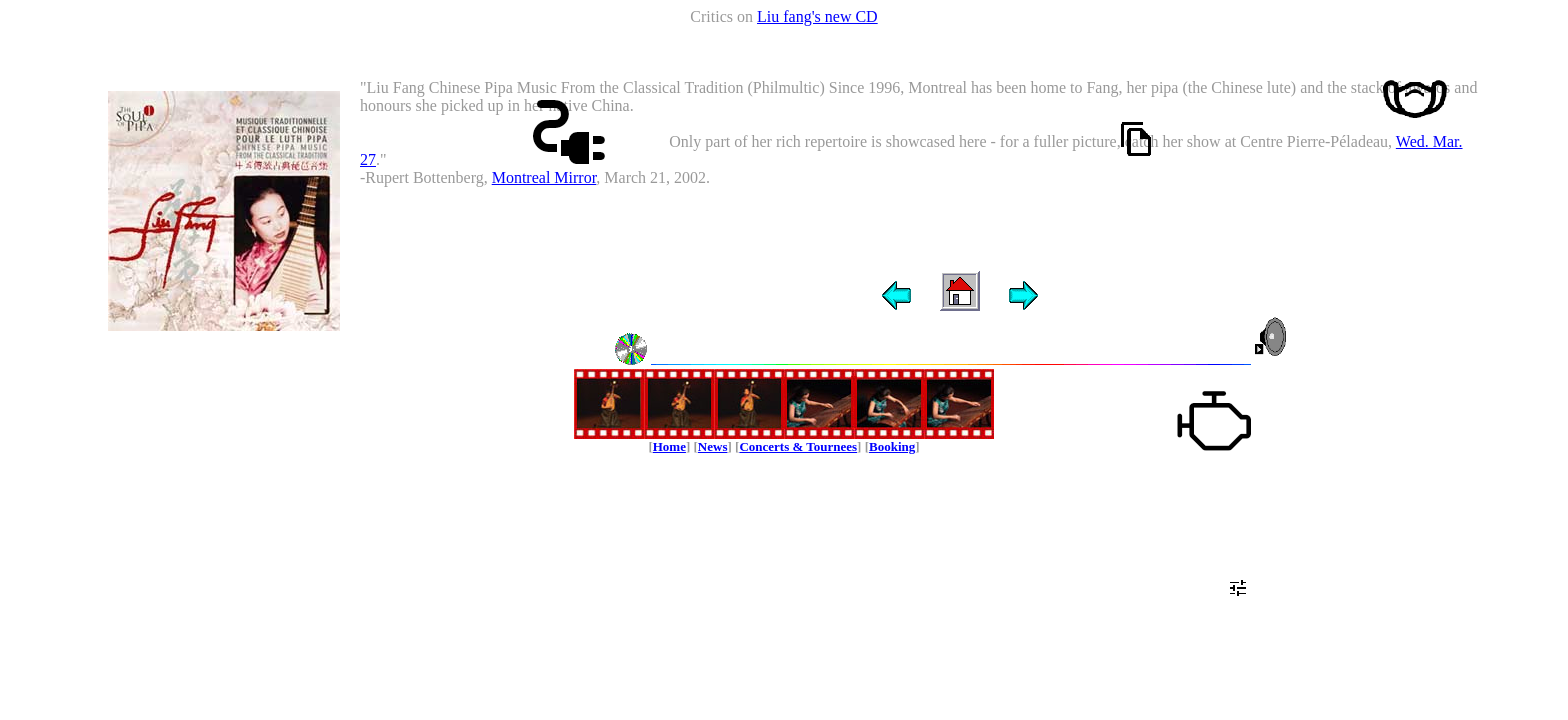 The height and width of the screenshot is (720, 1568). I want to click on indicates face mask required, so click(1415, 99).